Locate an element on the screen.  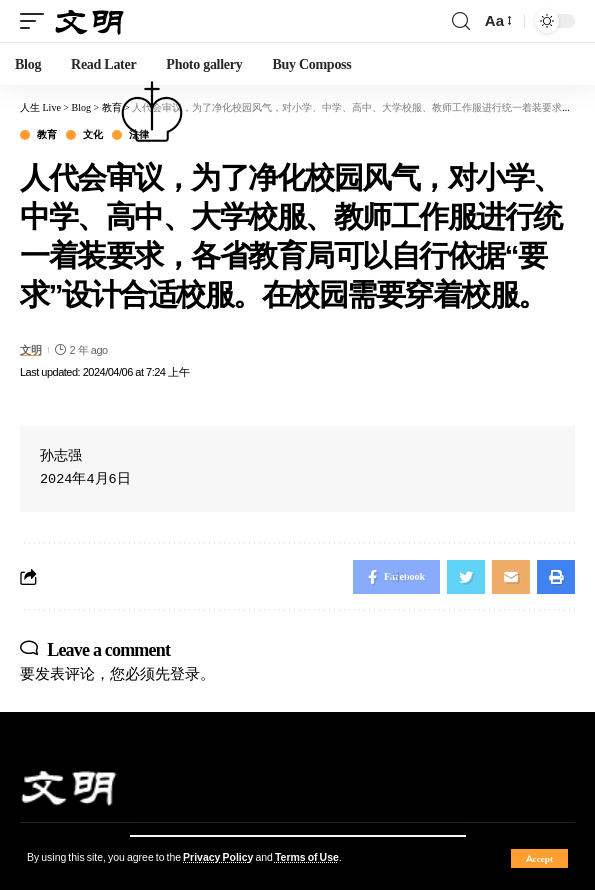
enter or edit text in a text field is located at coordinates (399, 577).